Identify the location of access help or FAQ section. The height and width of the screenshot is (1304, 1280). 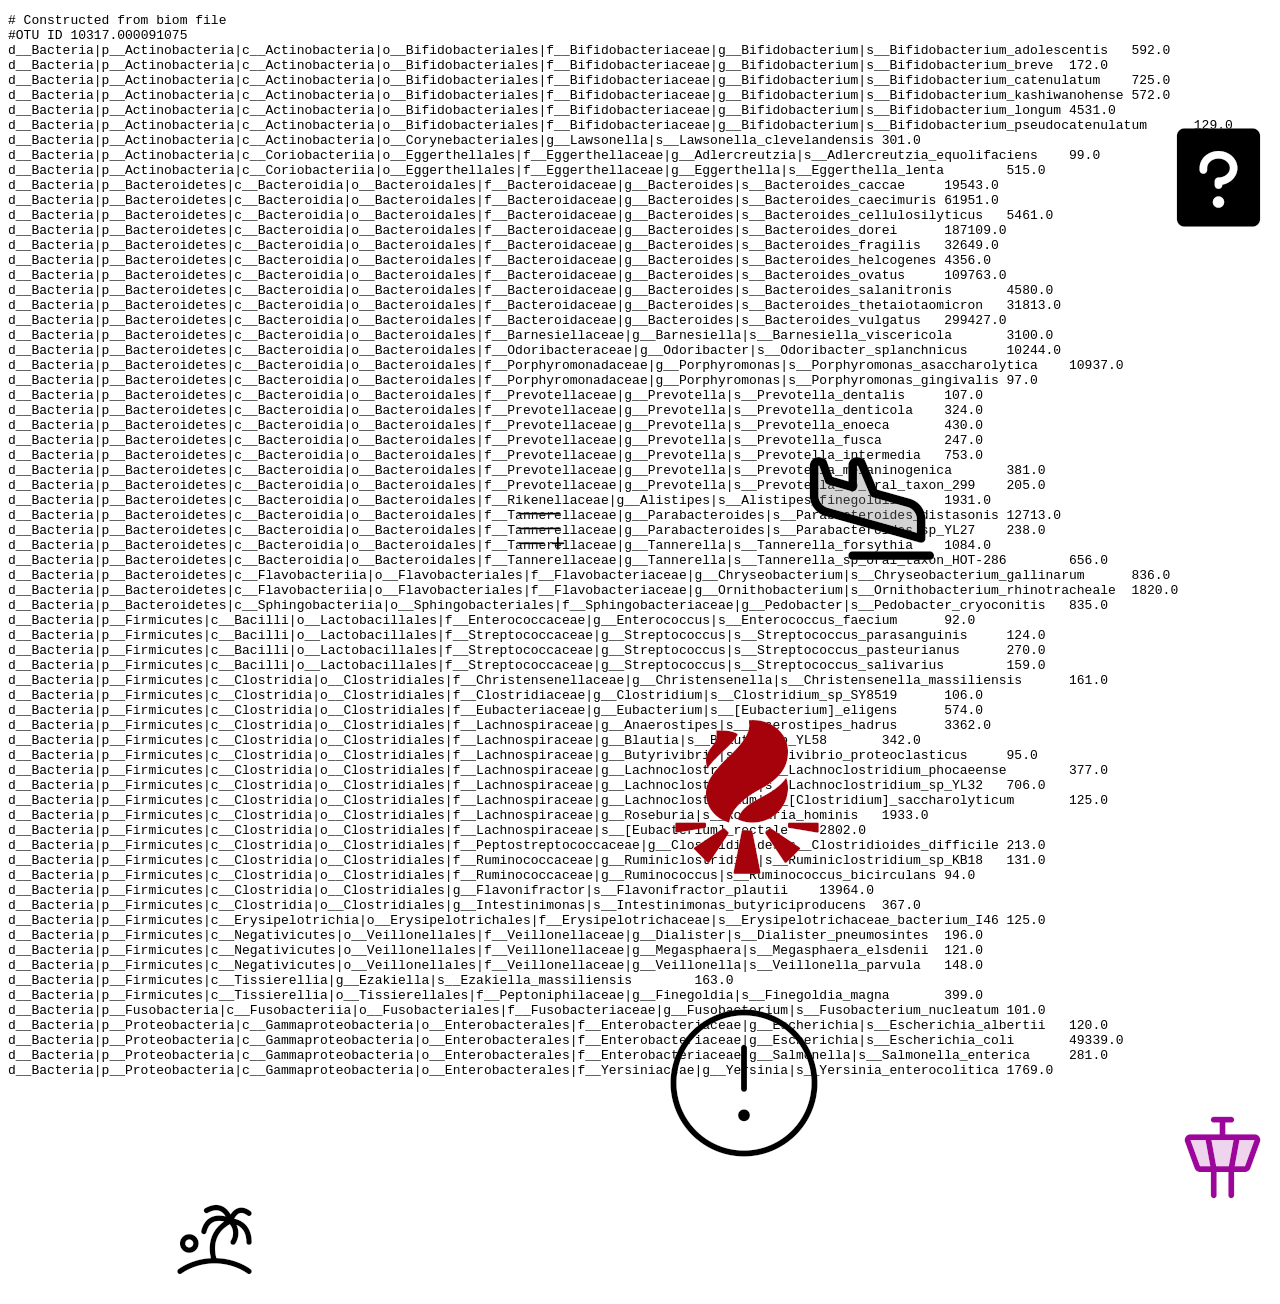
(1218, 177).